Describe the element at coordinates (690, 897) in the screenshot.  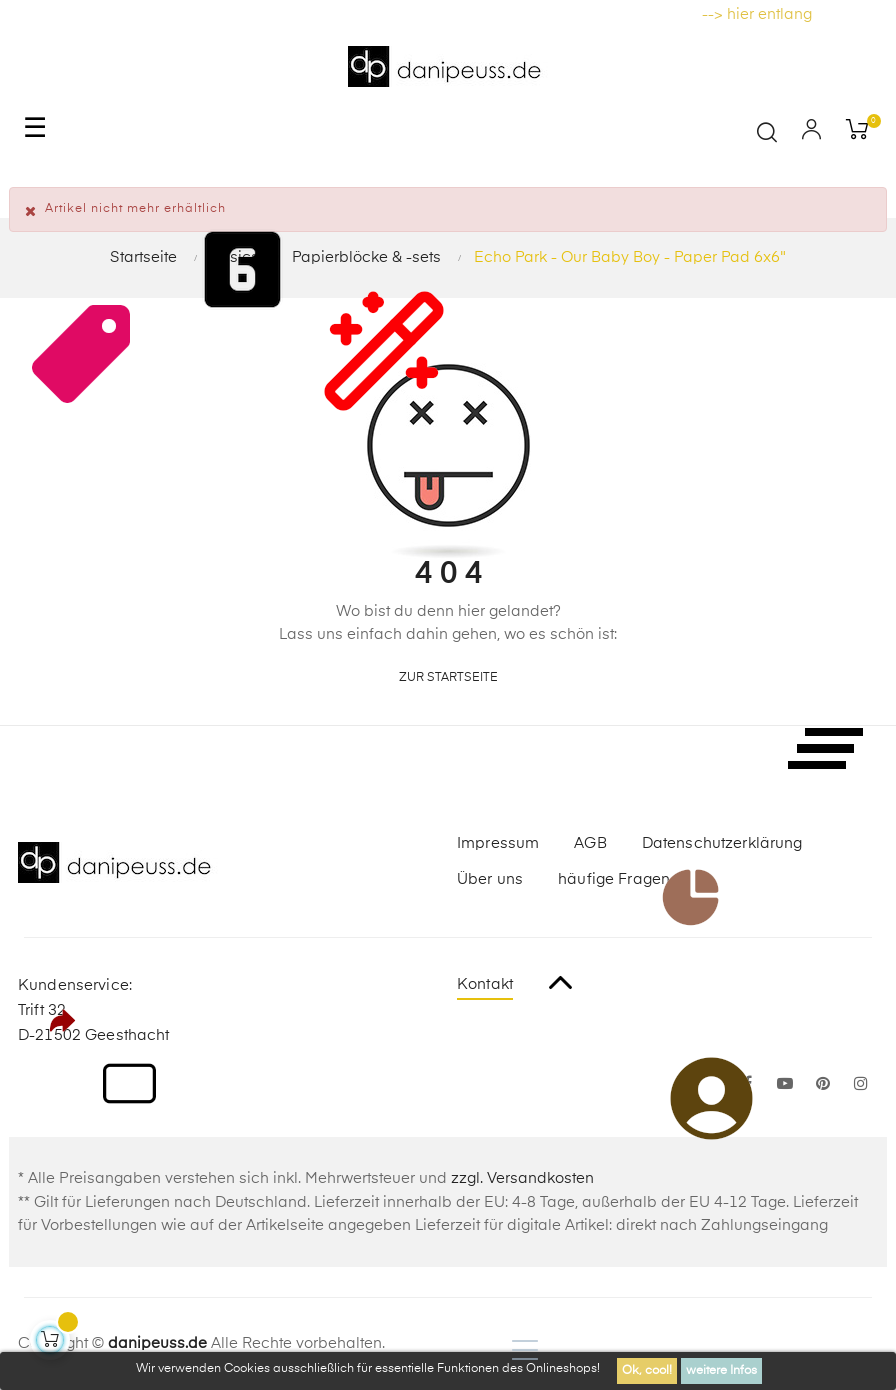
I see `view analytics or statistics` at that location.